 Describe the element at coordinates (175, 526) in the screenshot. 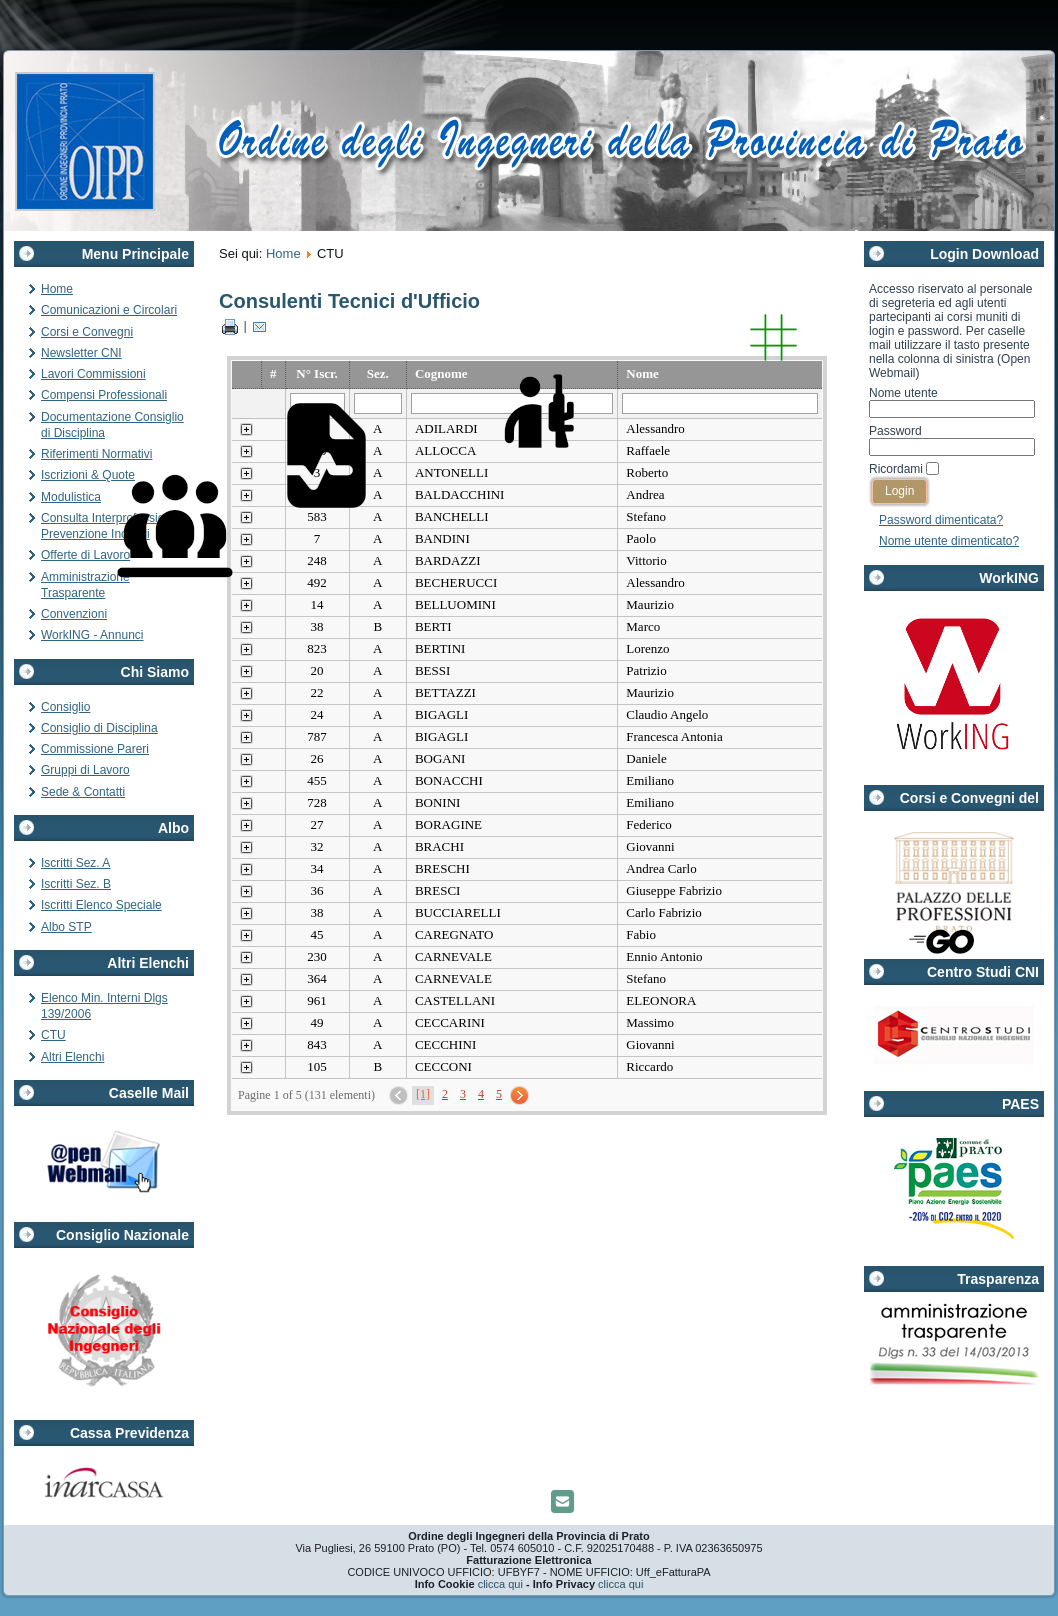

I see `view team or group members` at that location.